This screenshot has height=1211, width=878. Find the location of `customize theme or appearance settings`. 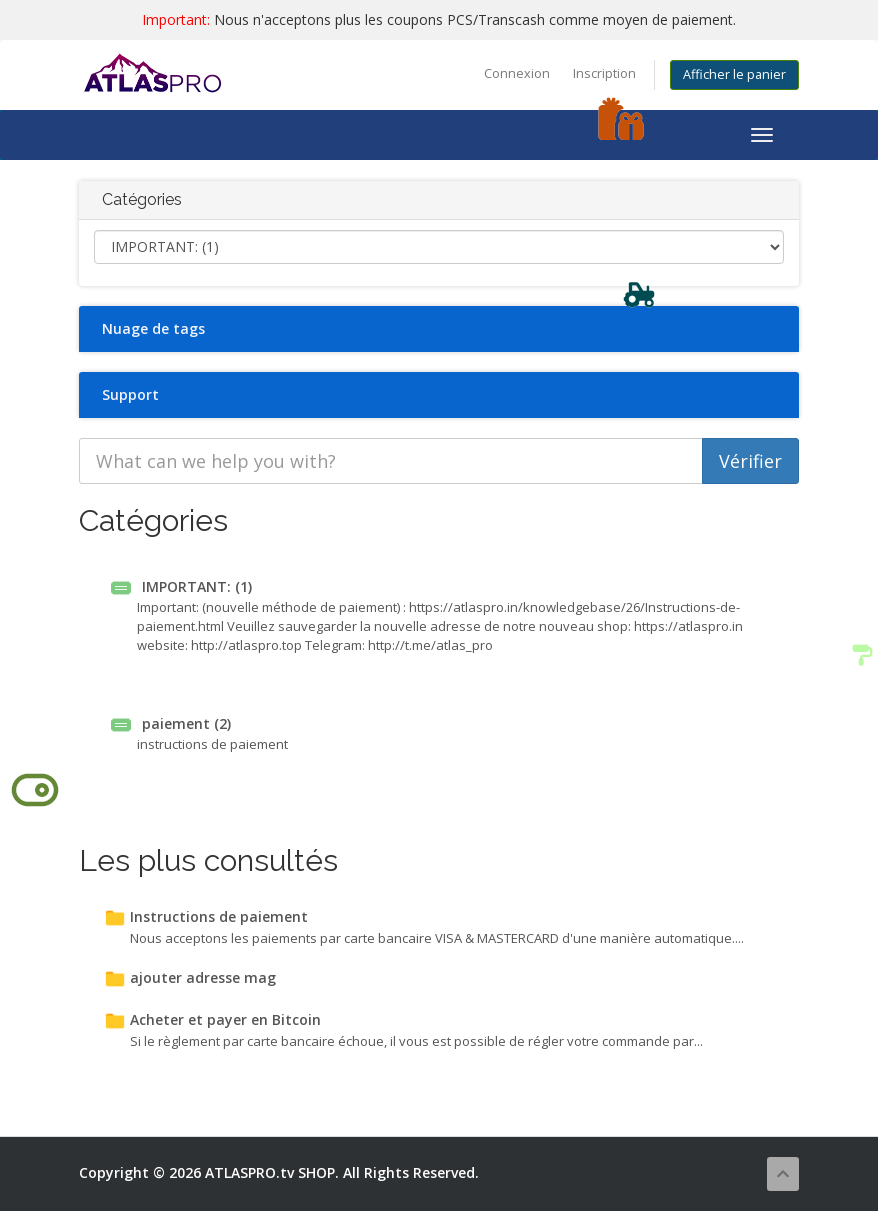

customize theme or appearance settings is located at coordinates (862, 654).